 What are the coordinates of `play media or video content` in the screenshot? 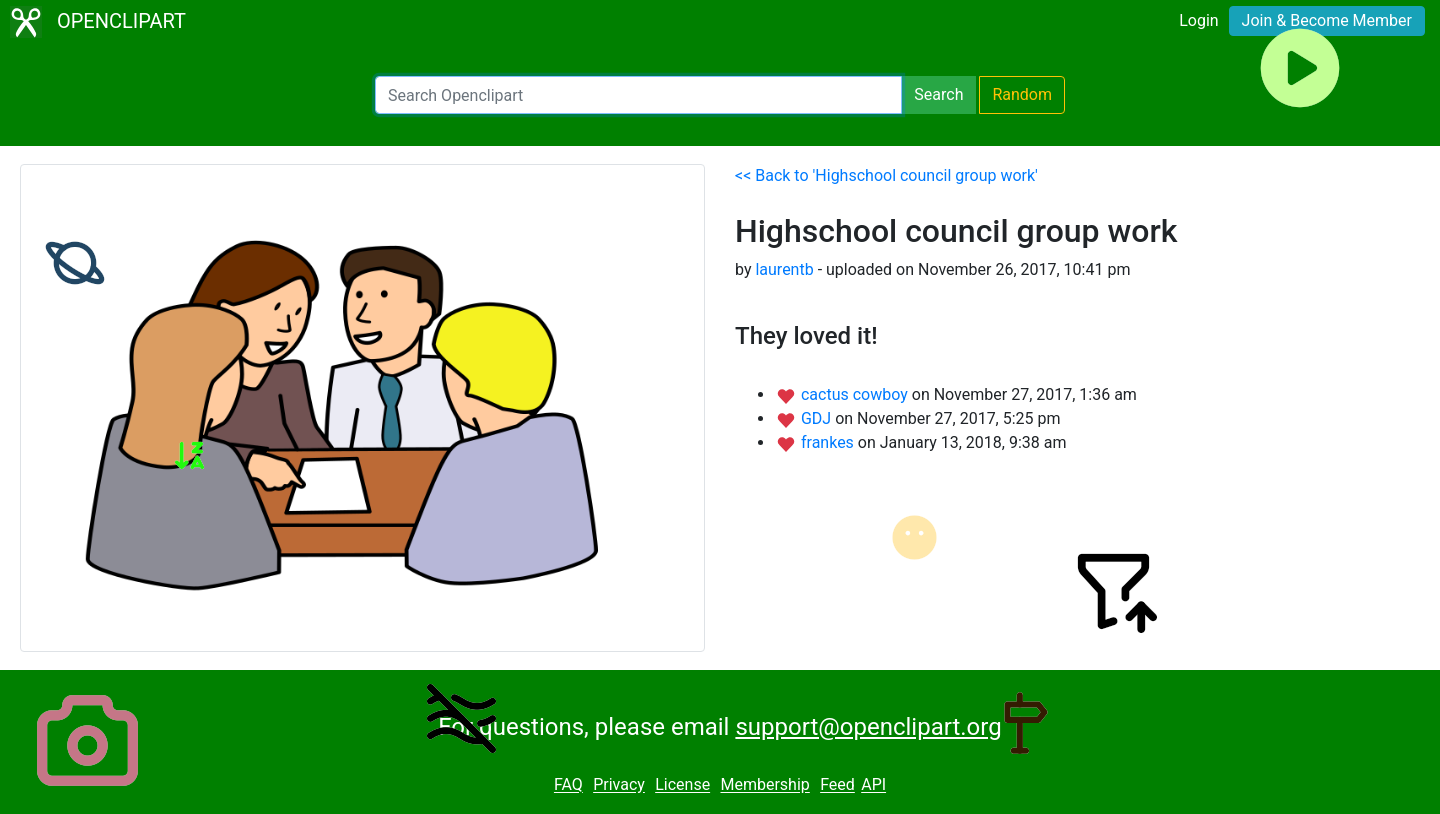 It's located at (1300, 68).